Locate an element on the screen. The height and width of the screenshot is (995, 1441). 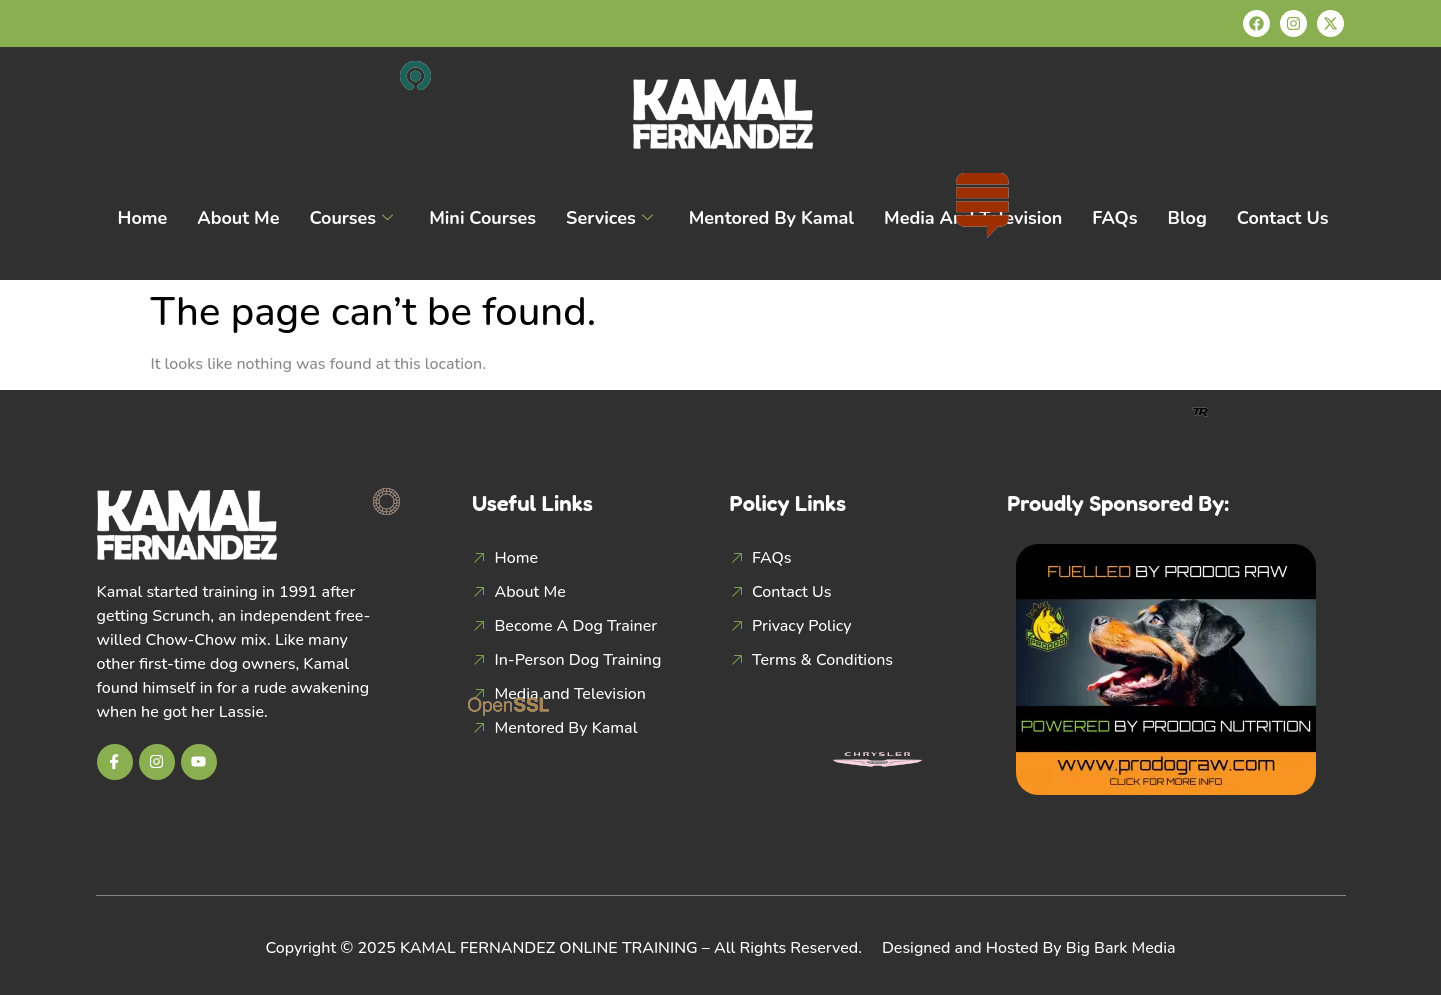
OpenSSL cryptography library logo is located at coordinates (508, 706).